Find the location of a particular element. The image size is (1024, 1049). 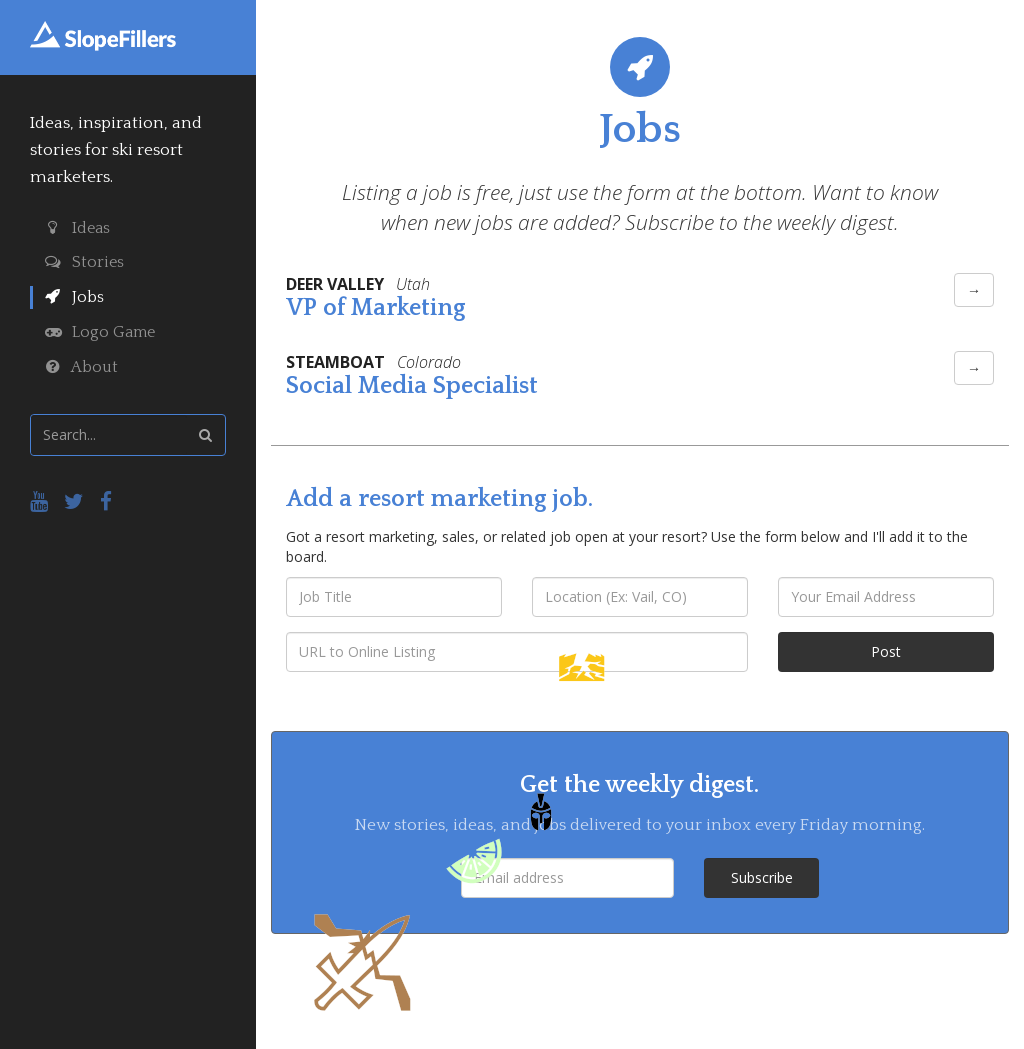

select warrior or knight character class is located at coordinates (541, 812).